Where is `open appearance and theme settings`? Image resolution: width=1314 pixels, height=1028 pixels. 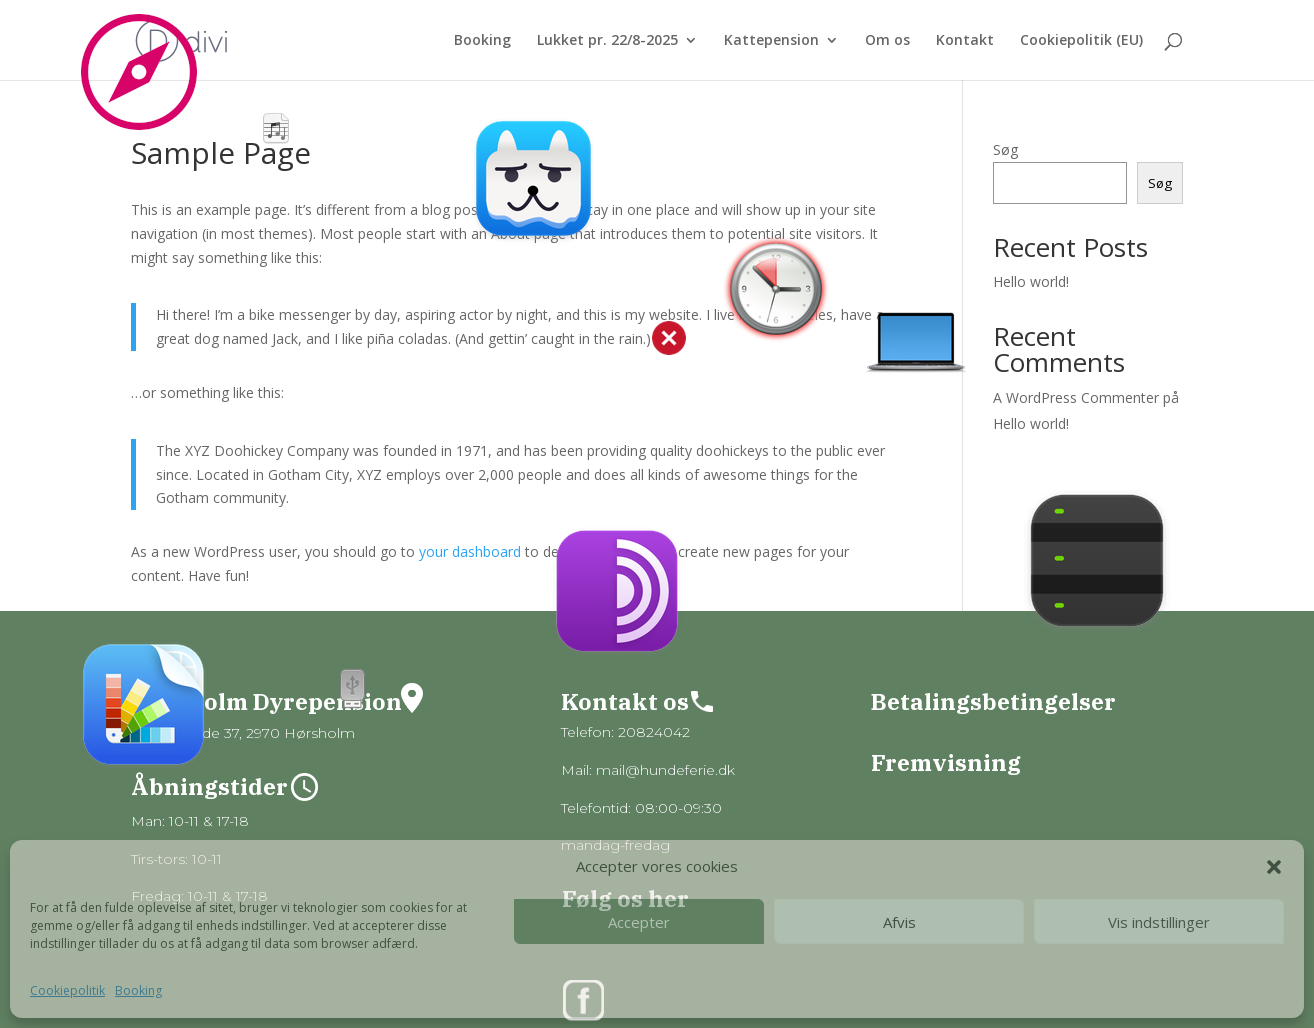
open appearance and theme settings is located at coordinates (143, 704).